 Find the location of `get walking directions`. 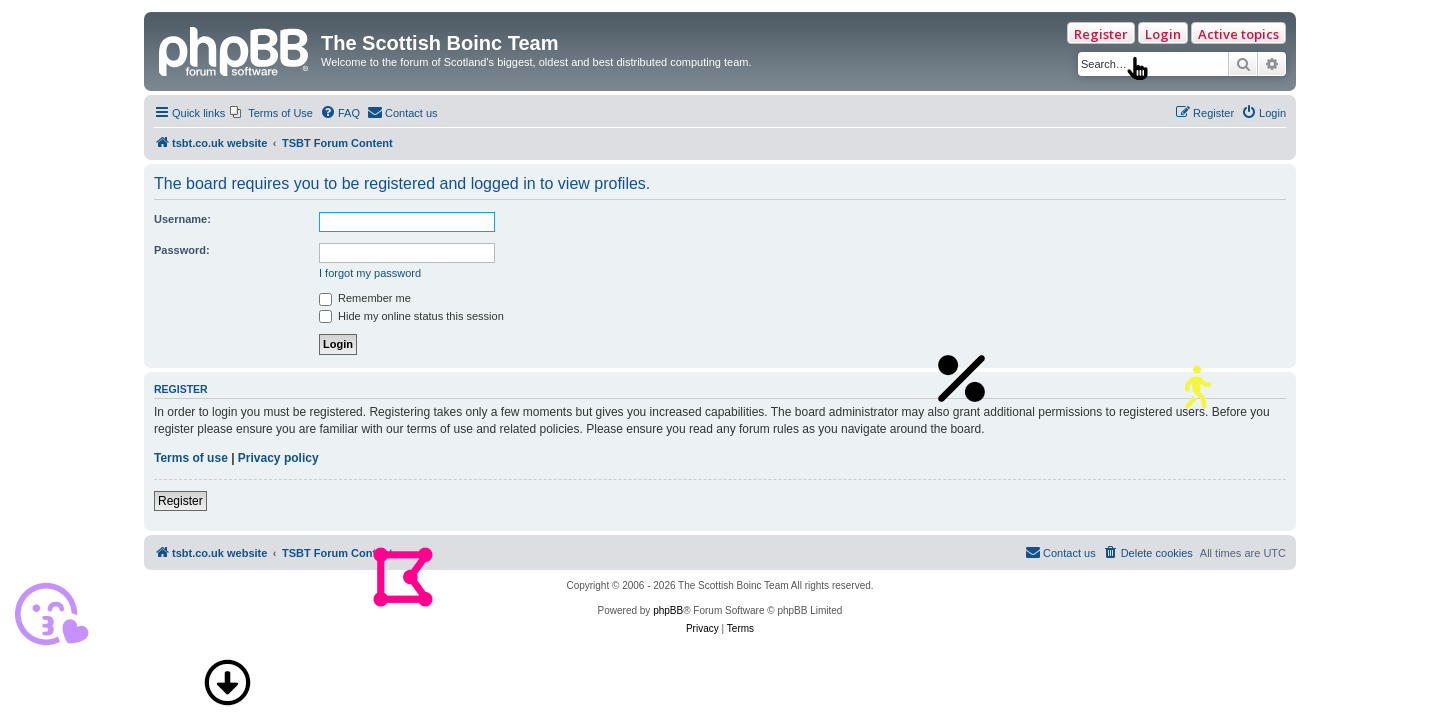

get walking directions is located at coordinates (1197, 387).